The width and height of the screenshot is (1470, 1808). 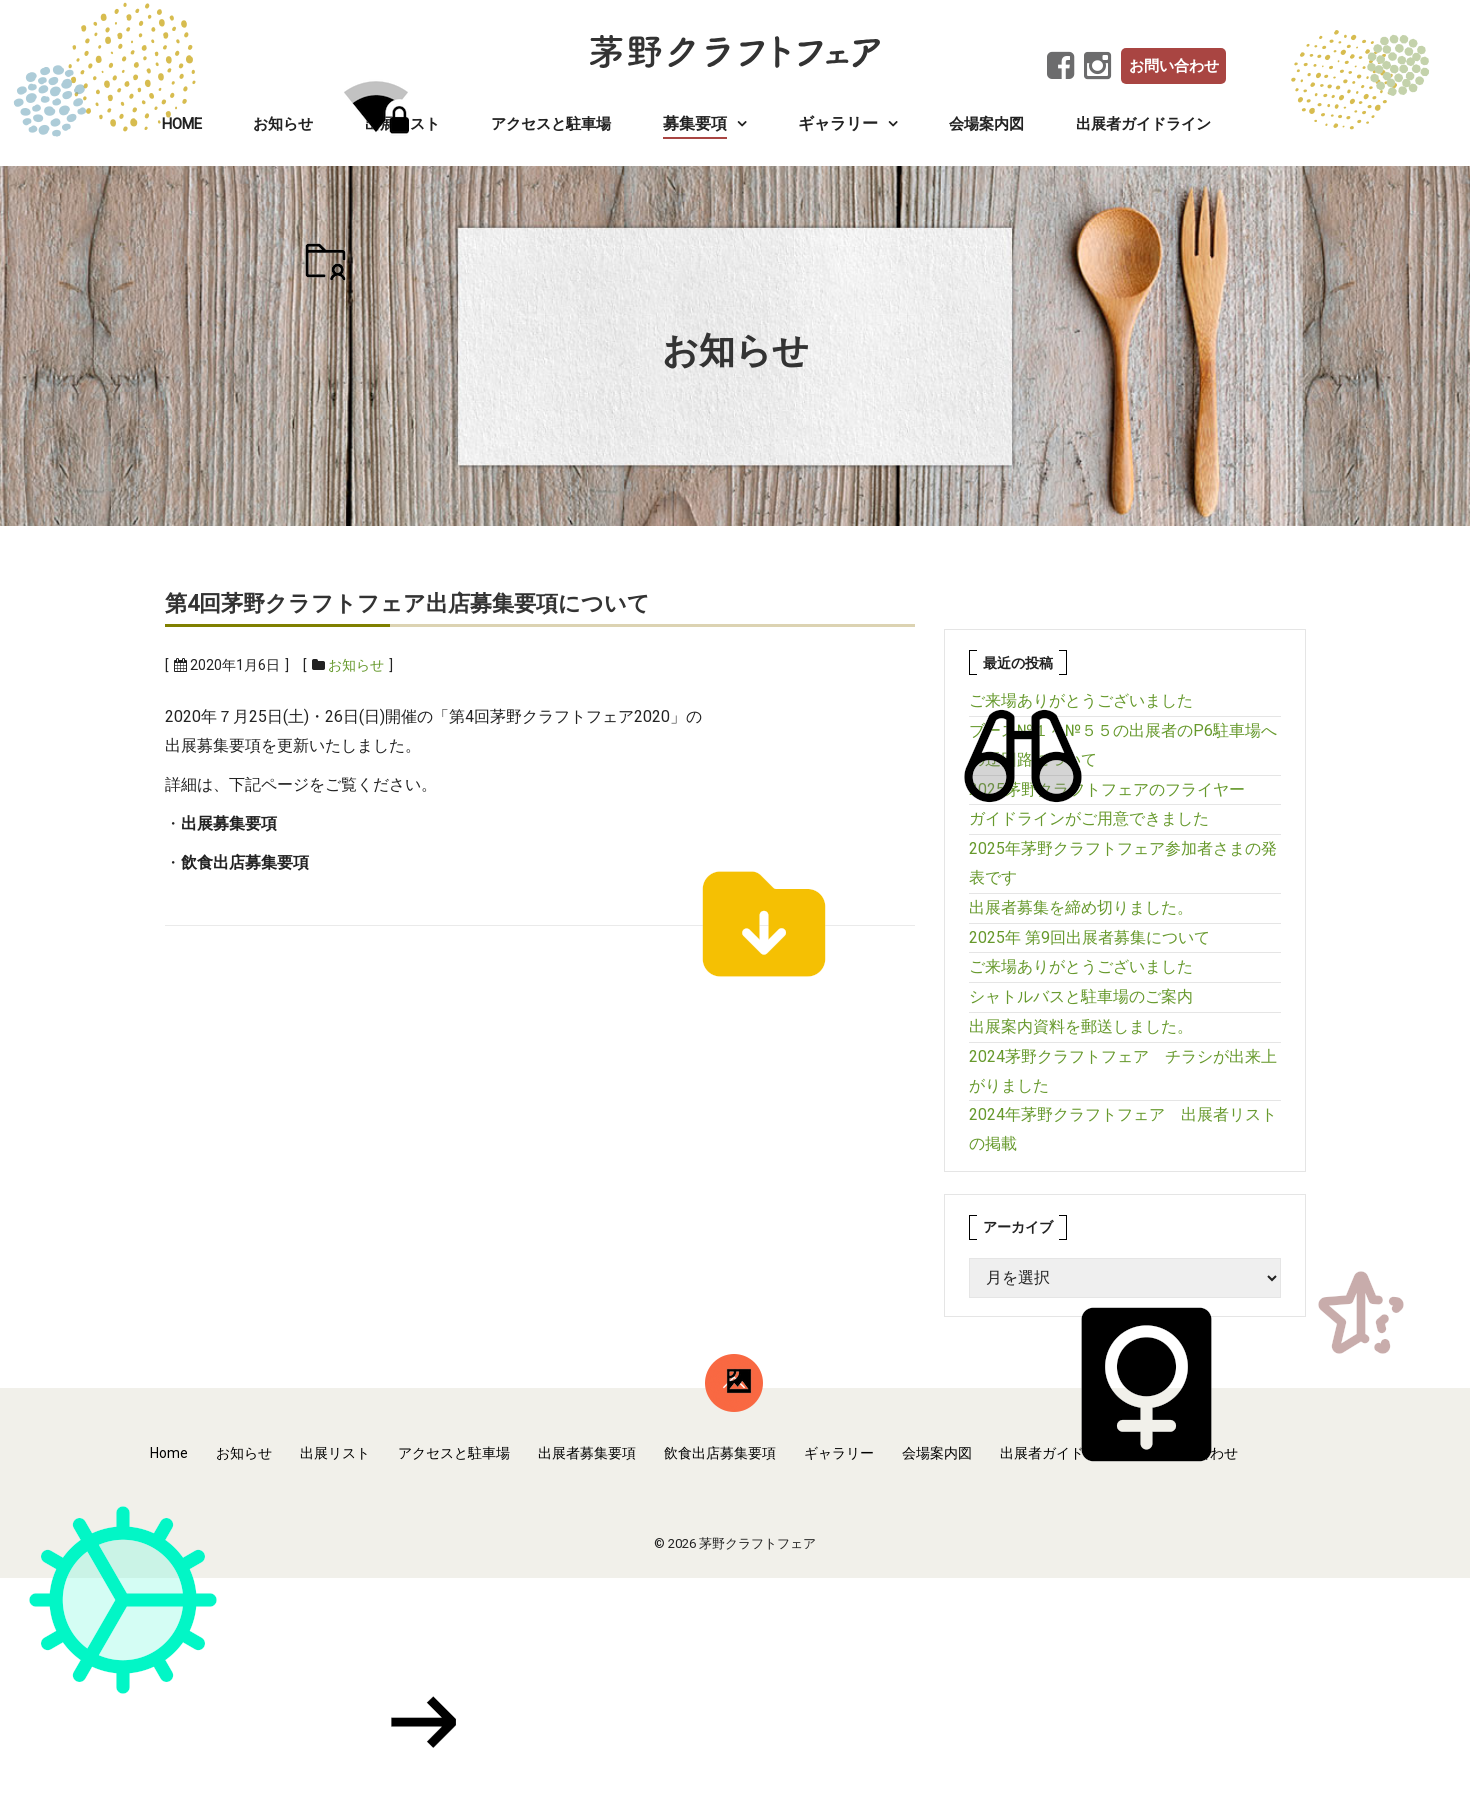 What do you see at coordinates (764, 924) in the screenshot?
I see `download files to this folder` at bounding box center [764, 924].